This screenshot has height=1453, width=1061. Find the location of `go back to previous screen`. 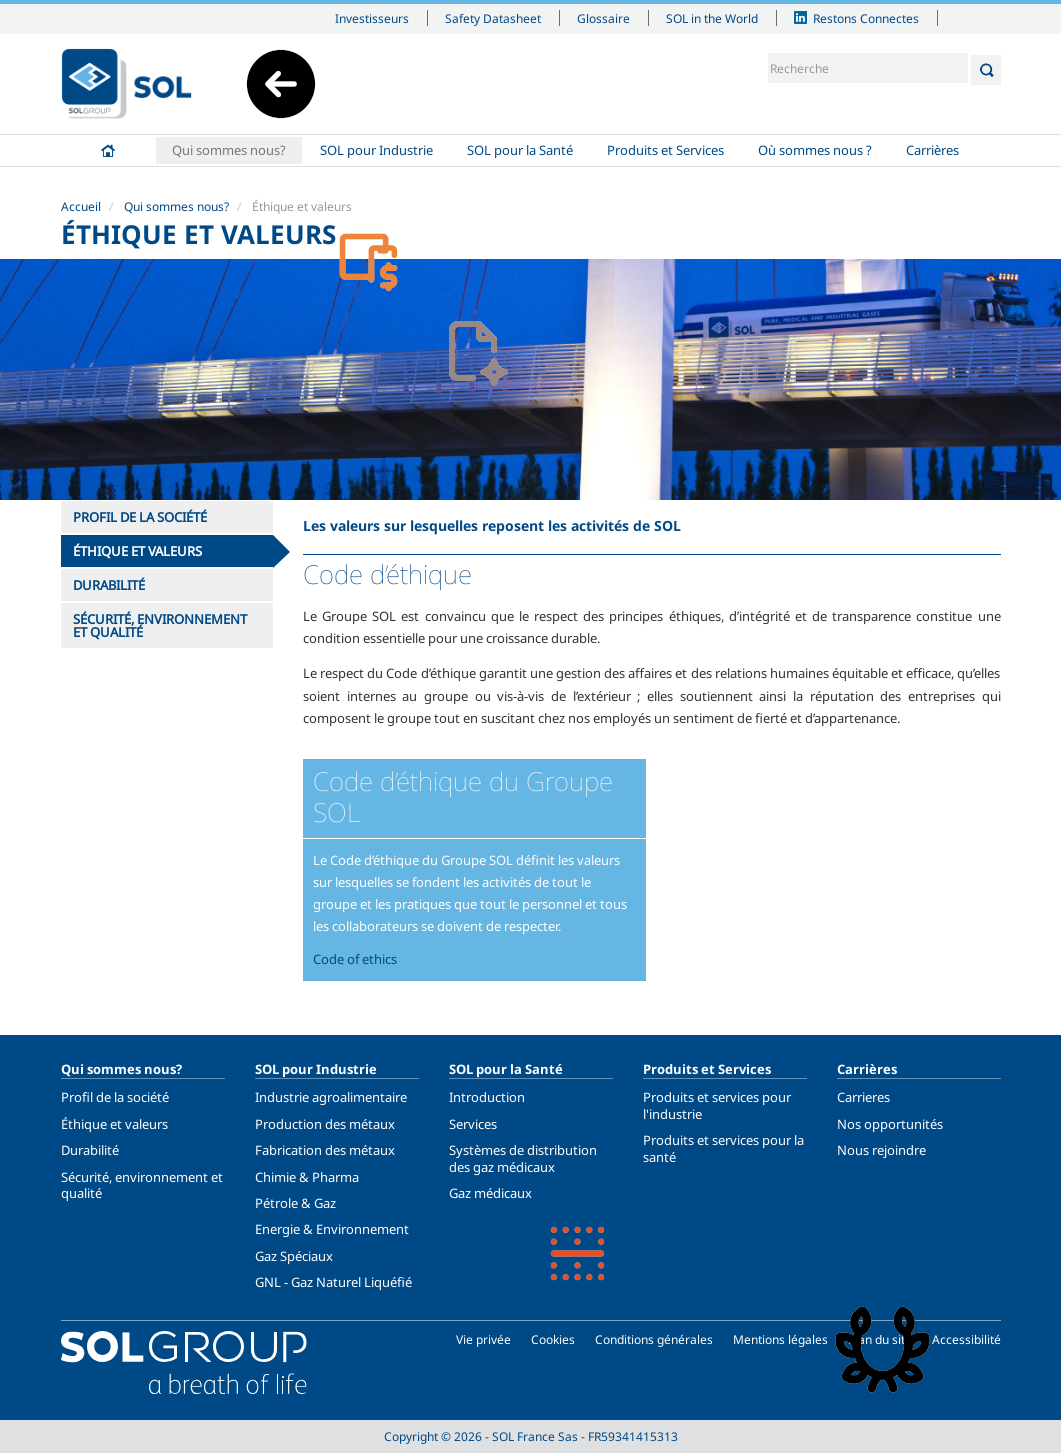

go back to previous screen is located at coordinates (281, 84).